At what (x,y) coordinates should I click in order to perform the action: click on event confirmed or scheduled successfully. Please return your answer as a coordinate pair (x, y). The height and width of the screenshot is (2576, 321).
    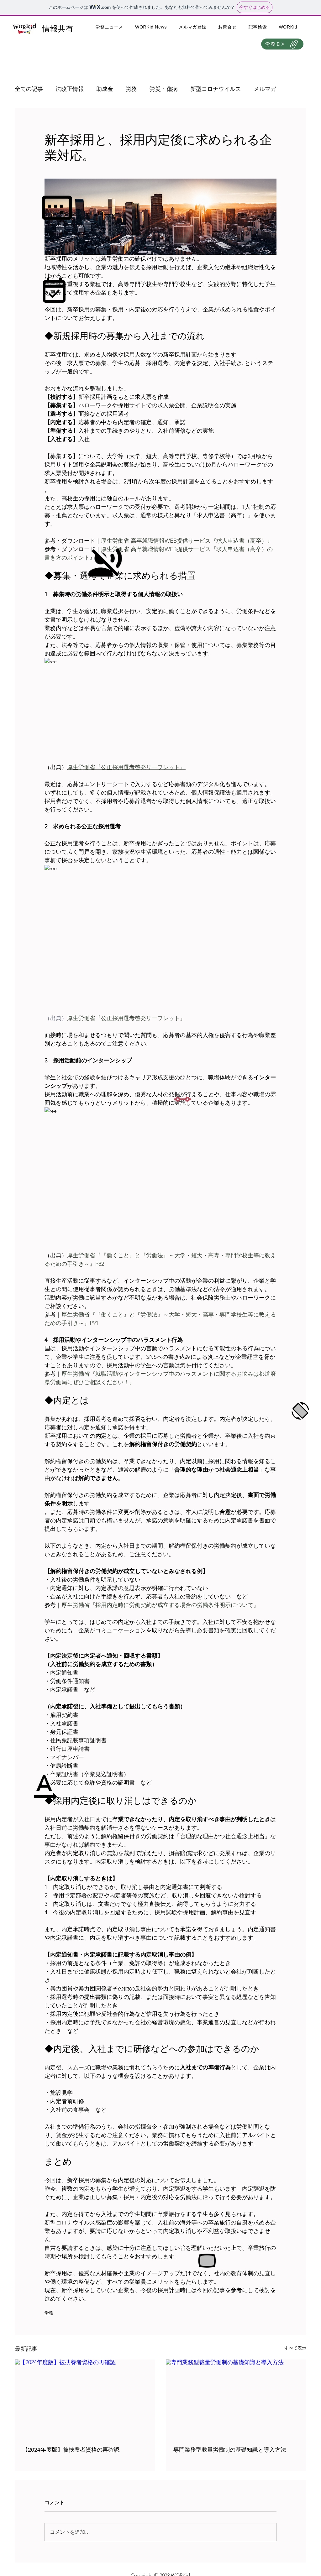
    Looking at the image, I should click on (54, 291).